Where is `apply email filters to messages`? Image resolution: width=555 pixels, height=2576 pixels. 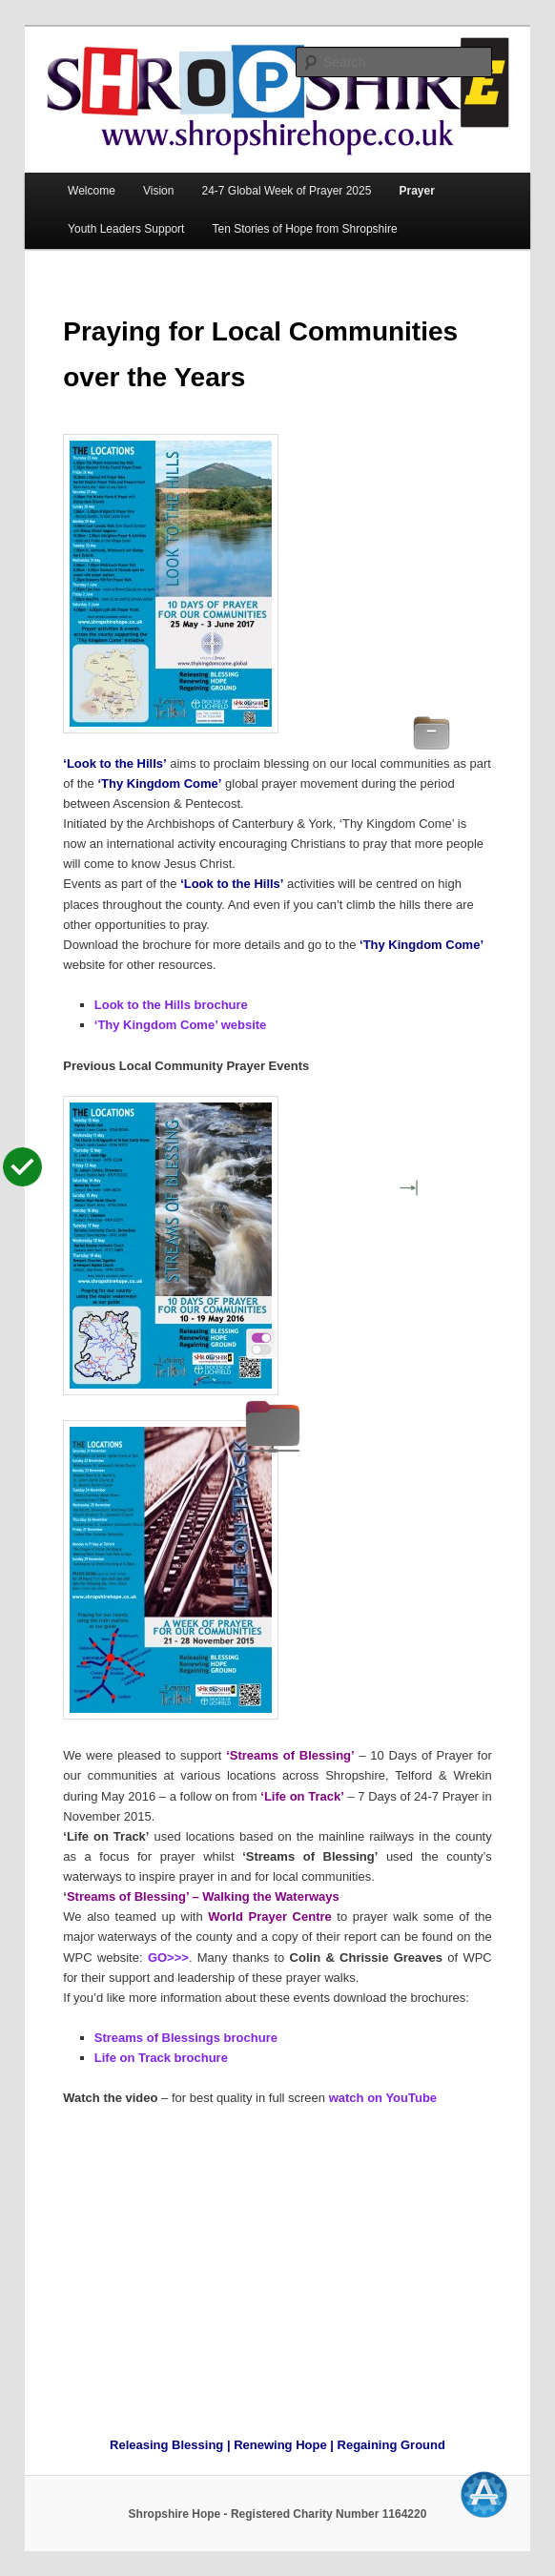
apply email filters to messages is located at coordinates (22, 1166).